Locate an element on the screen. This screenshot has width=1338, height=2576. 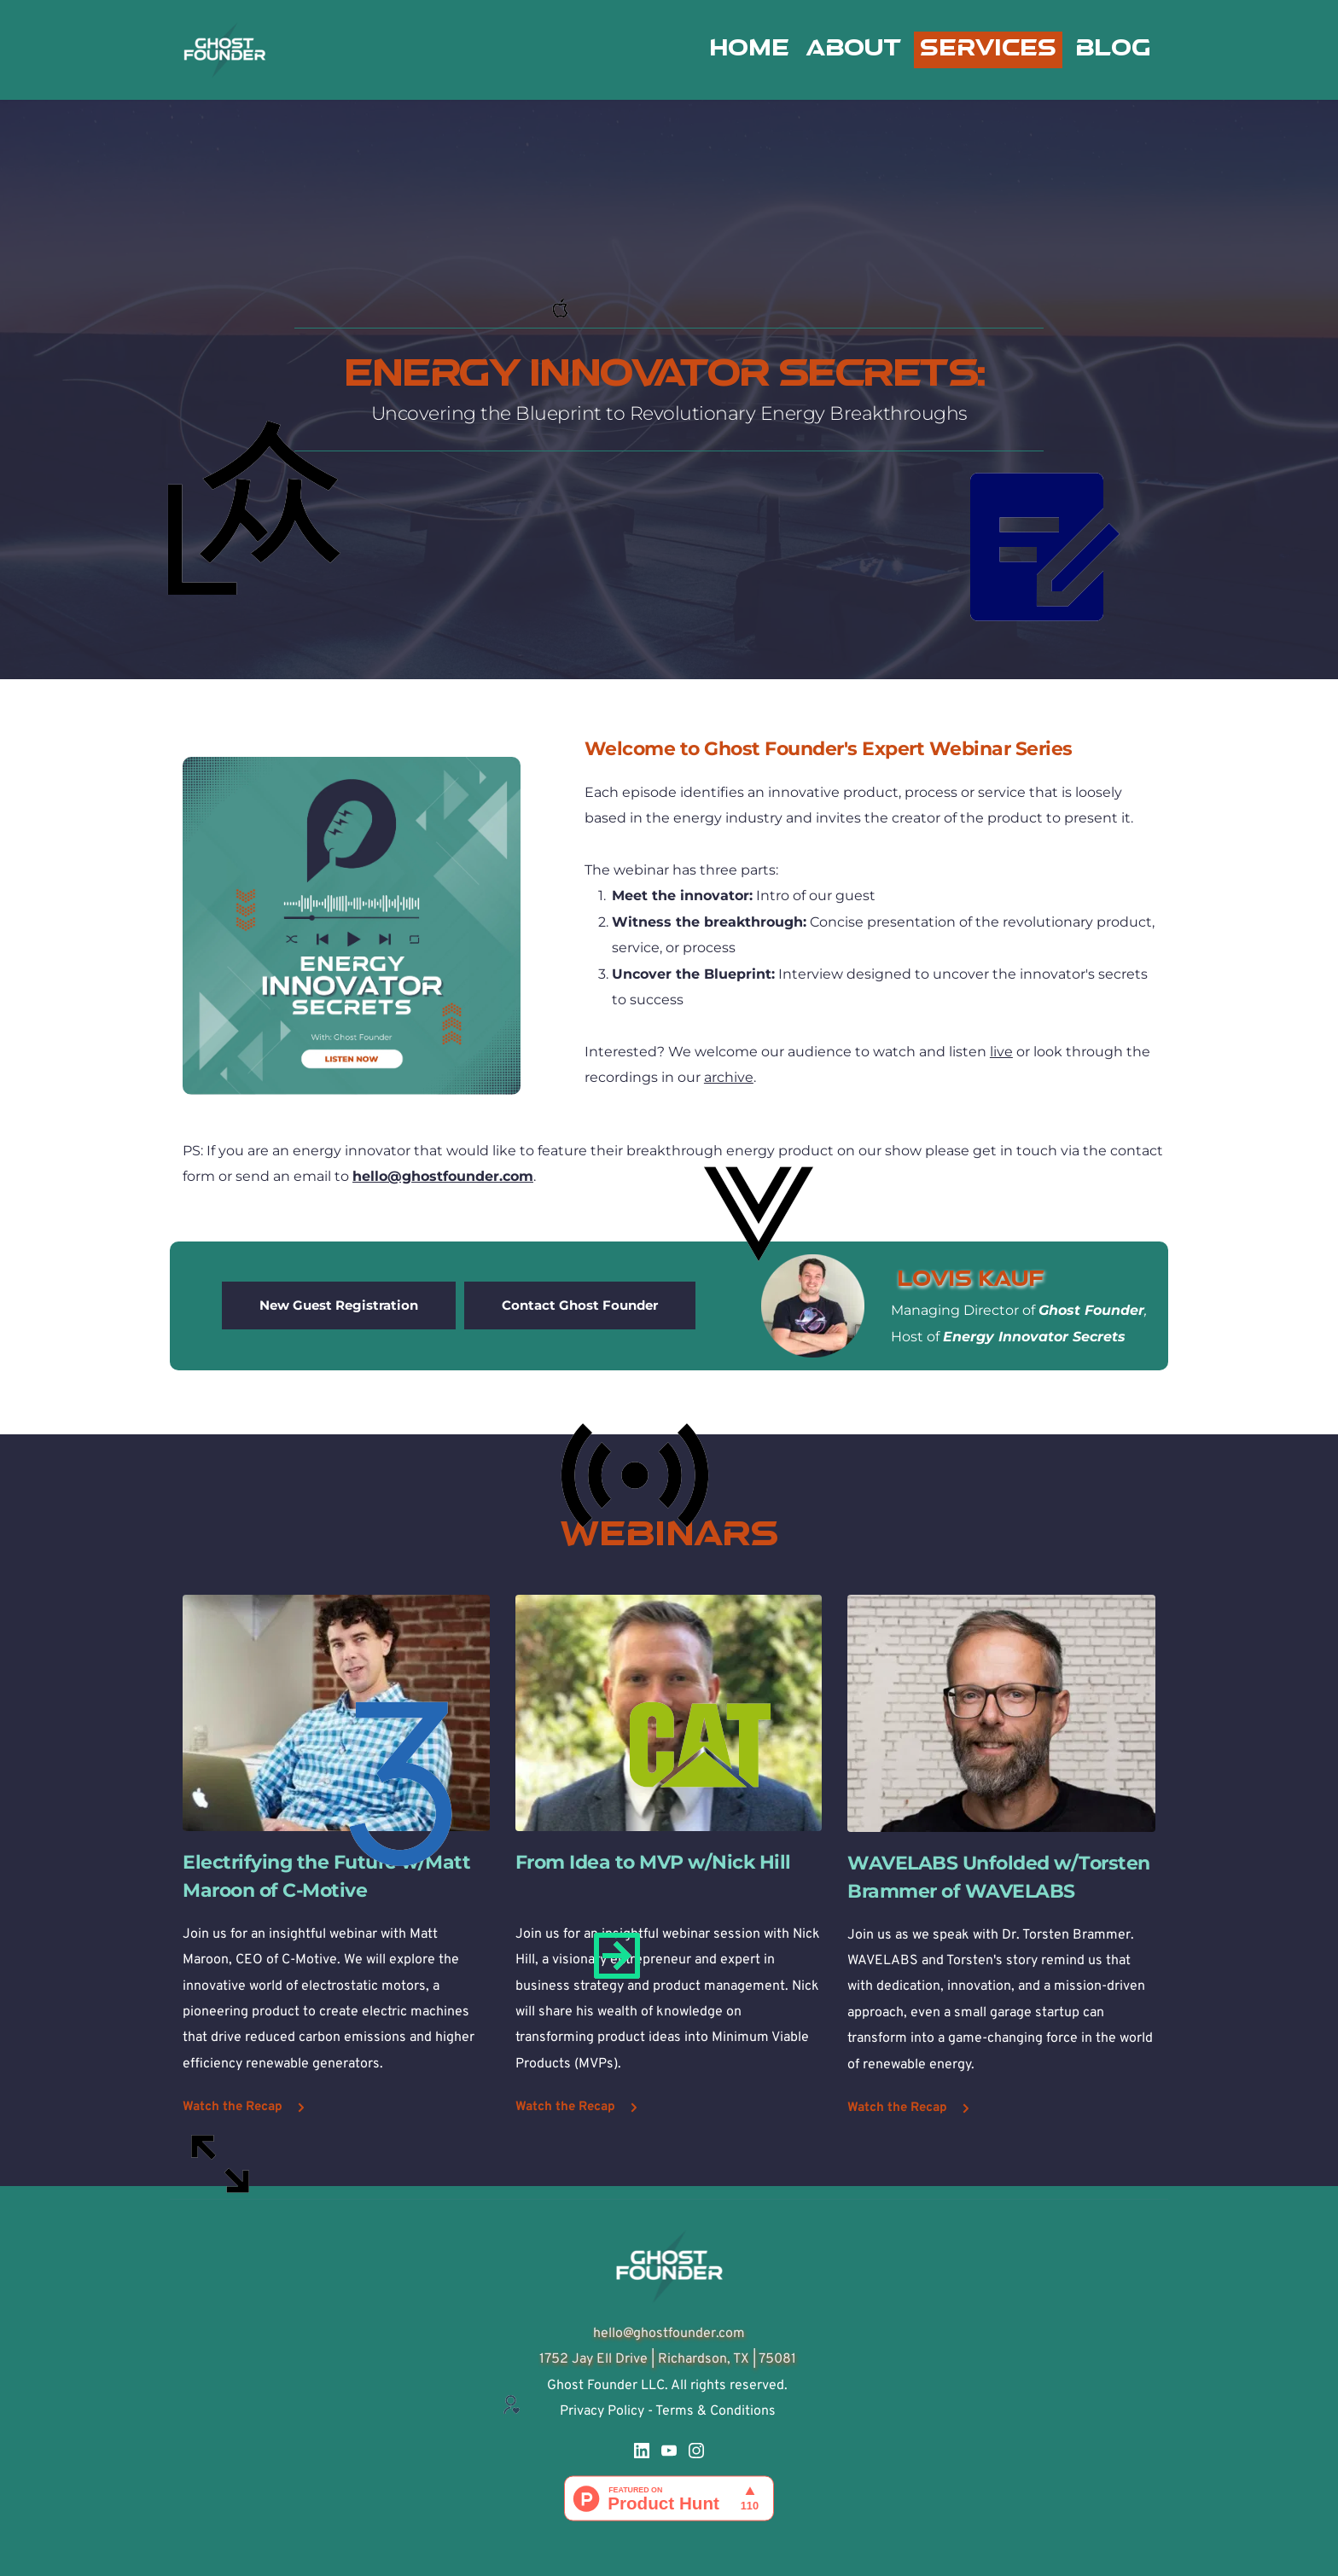
edit or compose a draft document is located at coordinates (1037, 547).